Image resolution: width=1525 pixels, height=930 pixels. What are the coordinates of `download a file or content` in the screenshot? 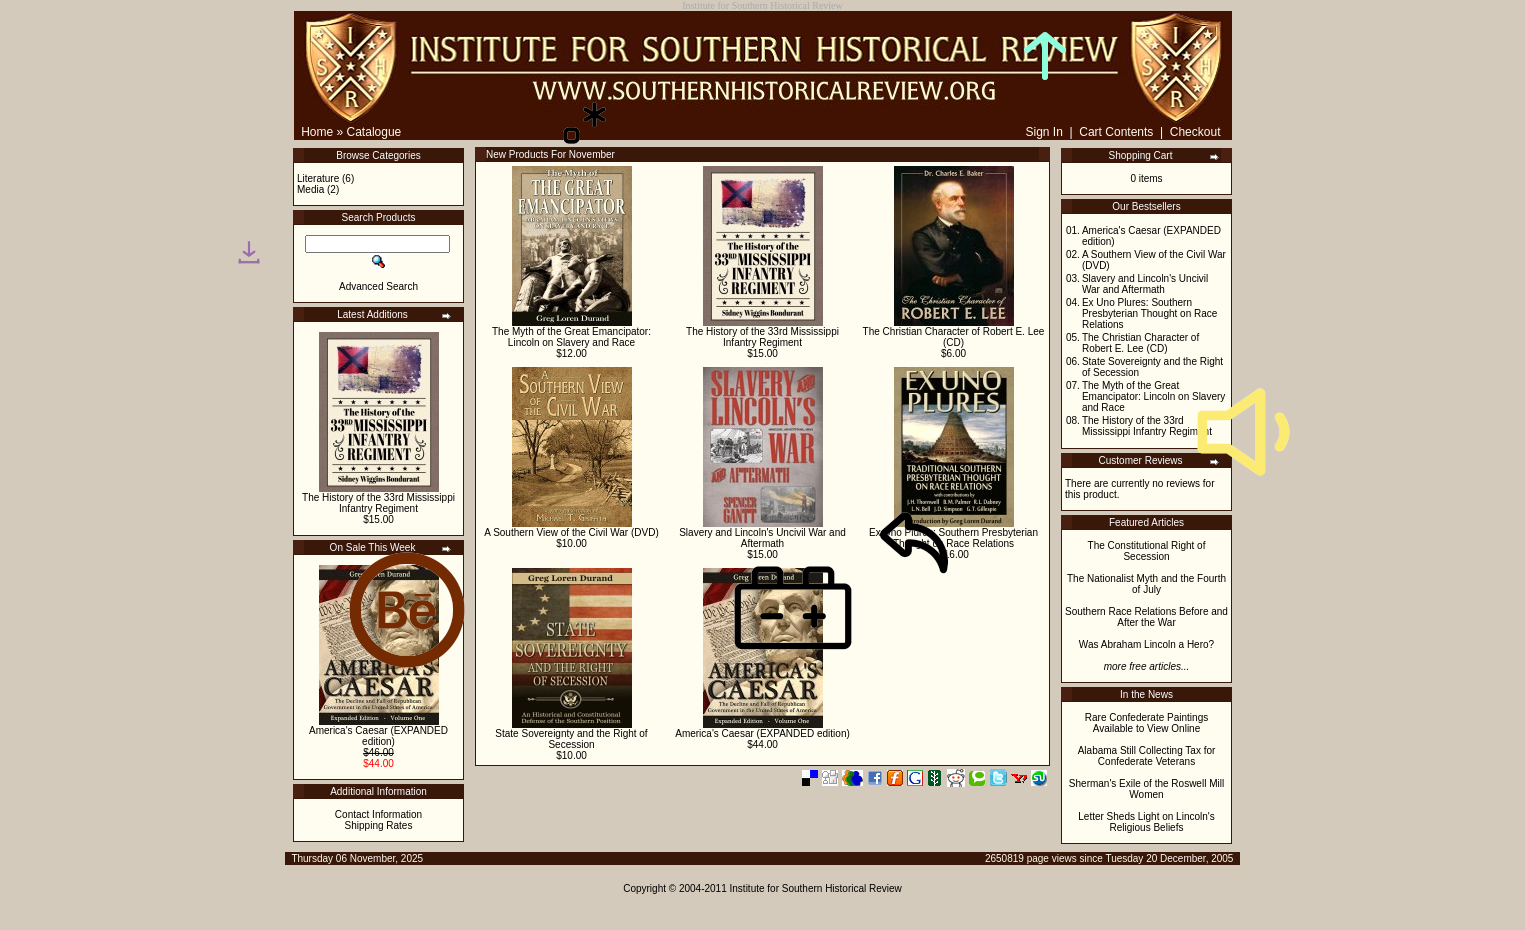 It's located at (249, 253).